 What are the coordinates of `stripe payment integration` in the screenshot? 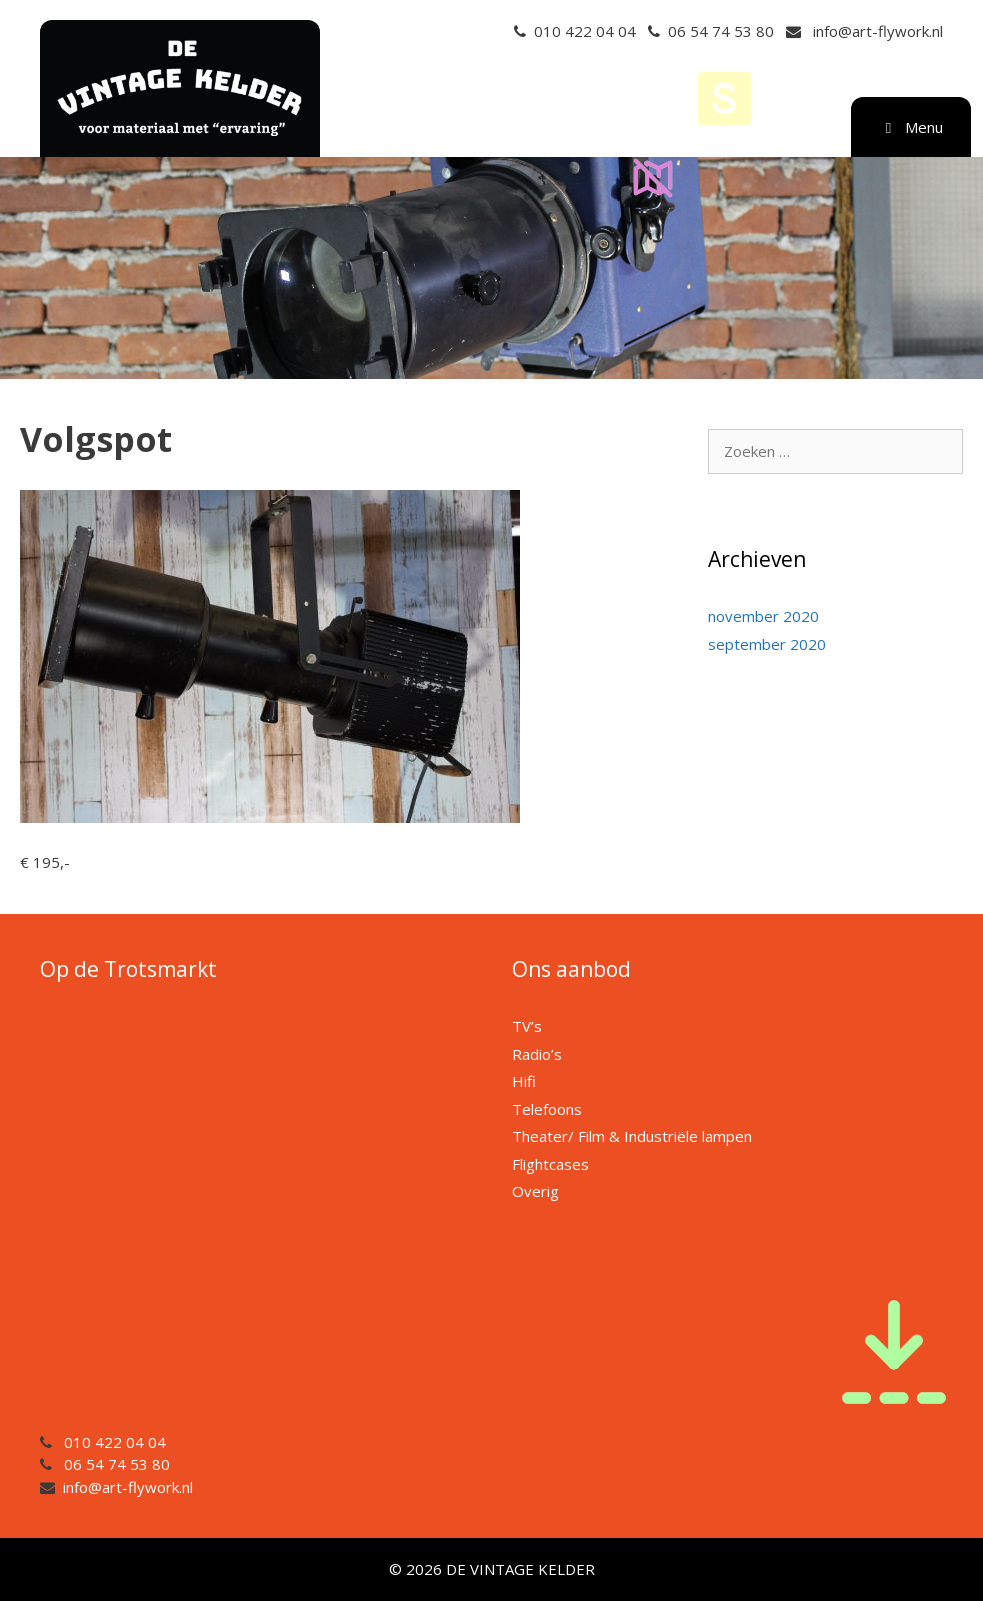 It's located at (724, 98).